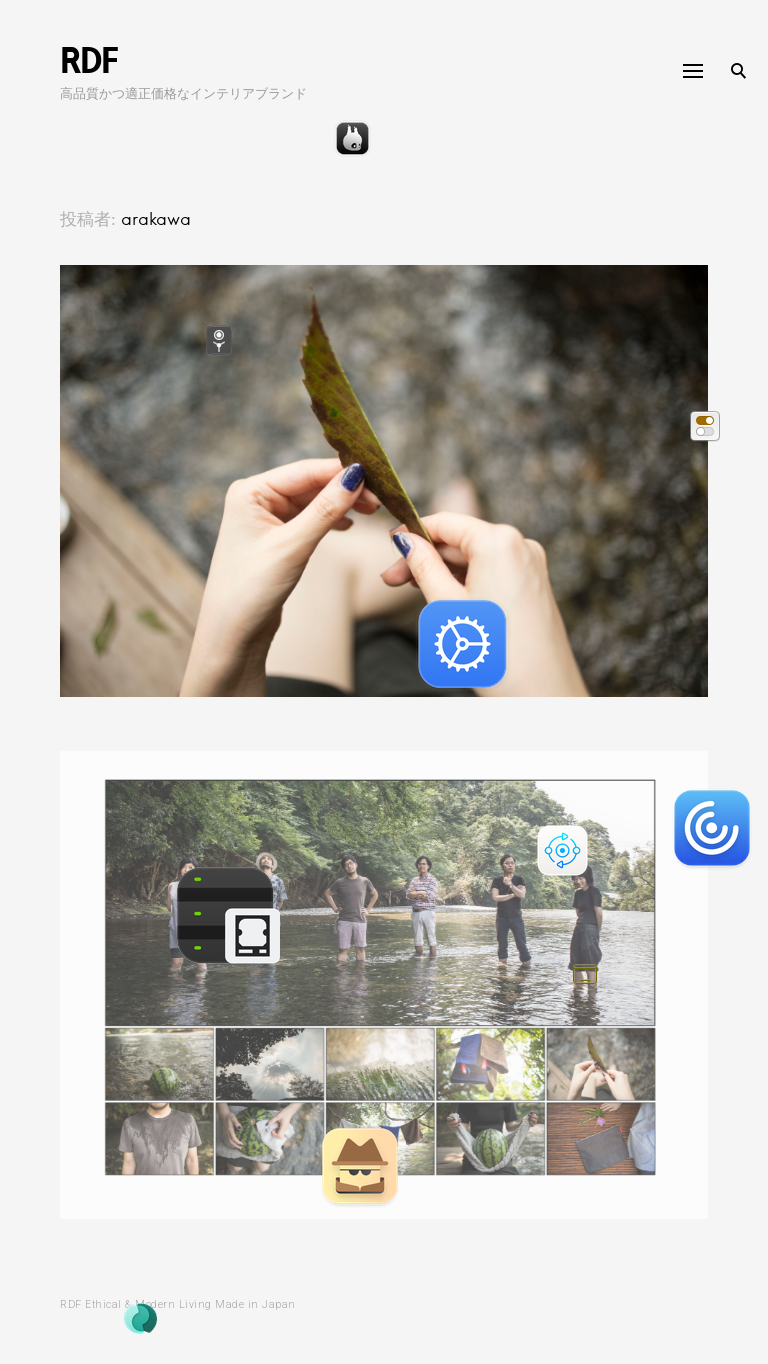  Describe the element at coordinates (462, 645) in the screenshot. I see `access system preferences or settings` at that location.